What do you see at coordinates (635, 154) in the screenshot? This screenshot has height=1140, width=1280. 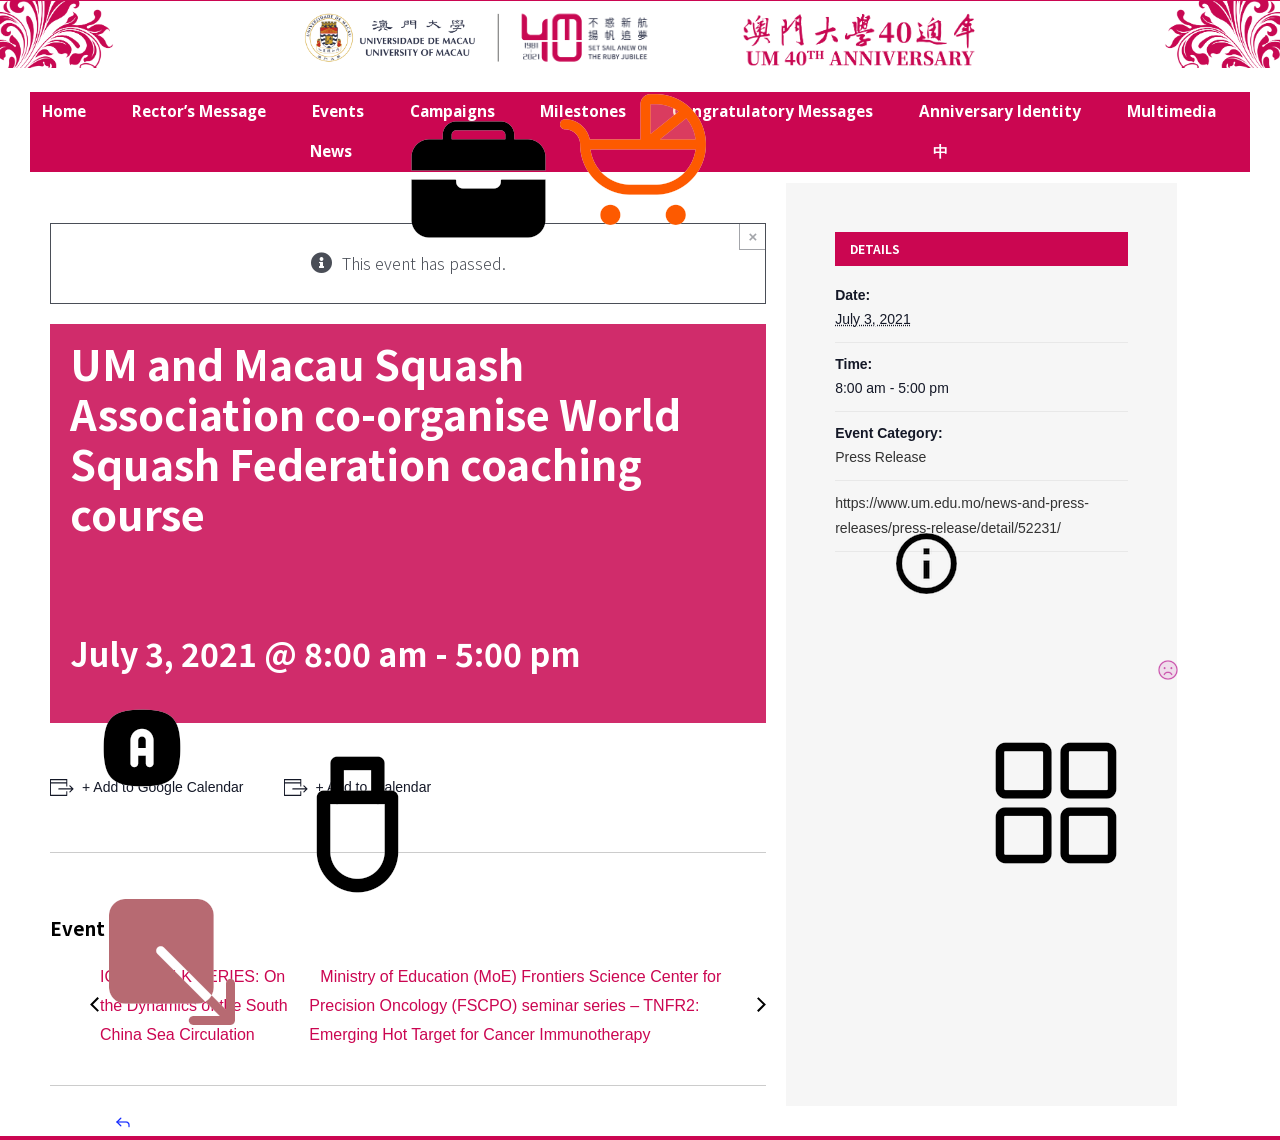 I see `browse baby or parenting products` at bounding box center [635, 154].